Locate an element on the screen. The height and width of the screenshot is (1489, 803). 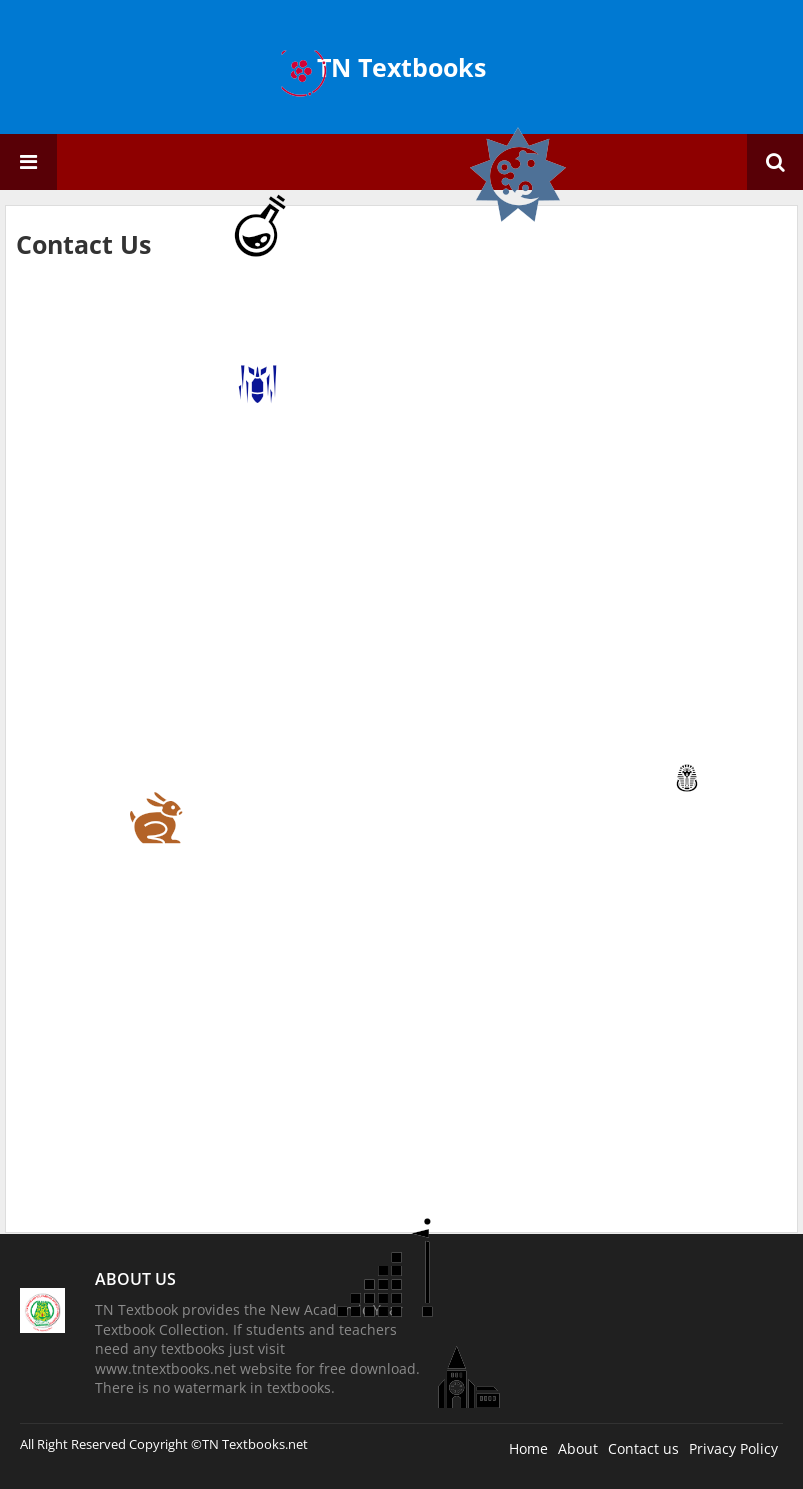
represents solar or star-based abilities in a game is located at coordinates (517, 174).